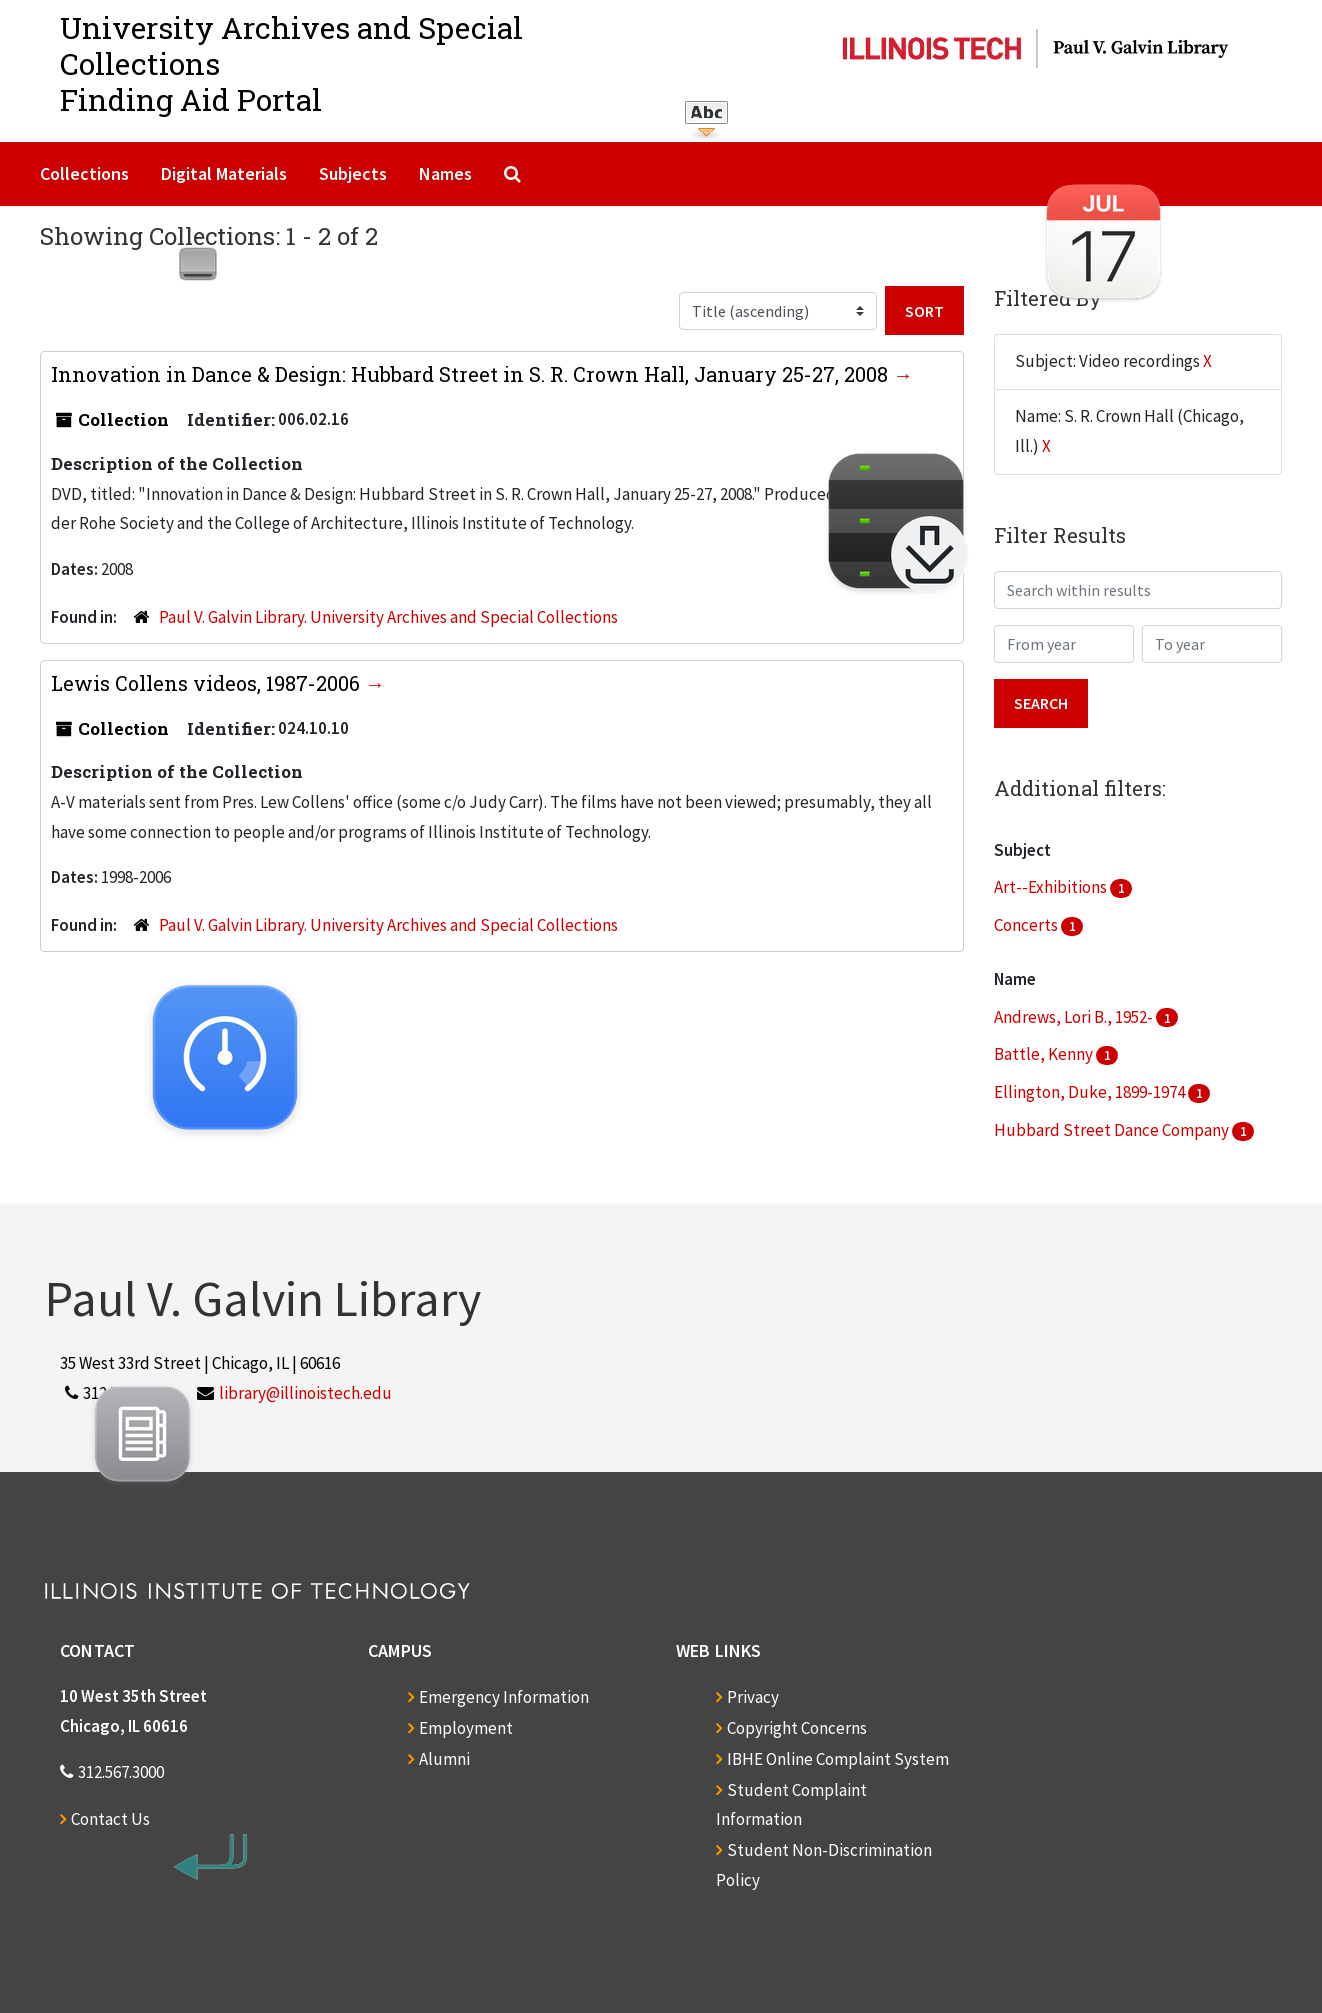  Describe the element at coordinates (225, 1060) in the screenshot. I see `open performance or speed settings` at that location.